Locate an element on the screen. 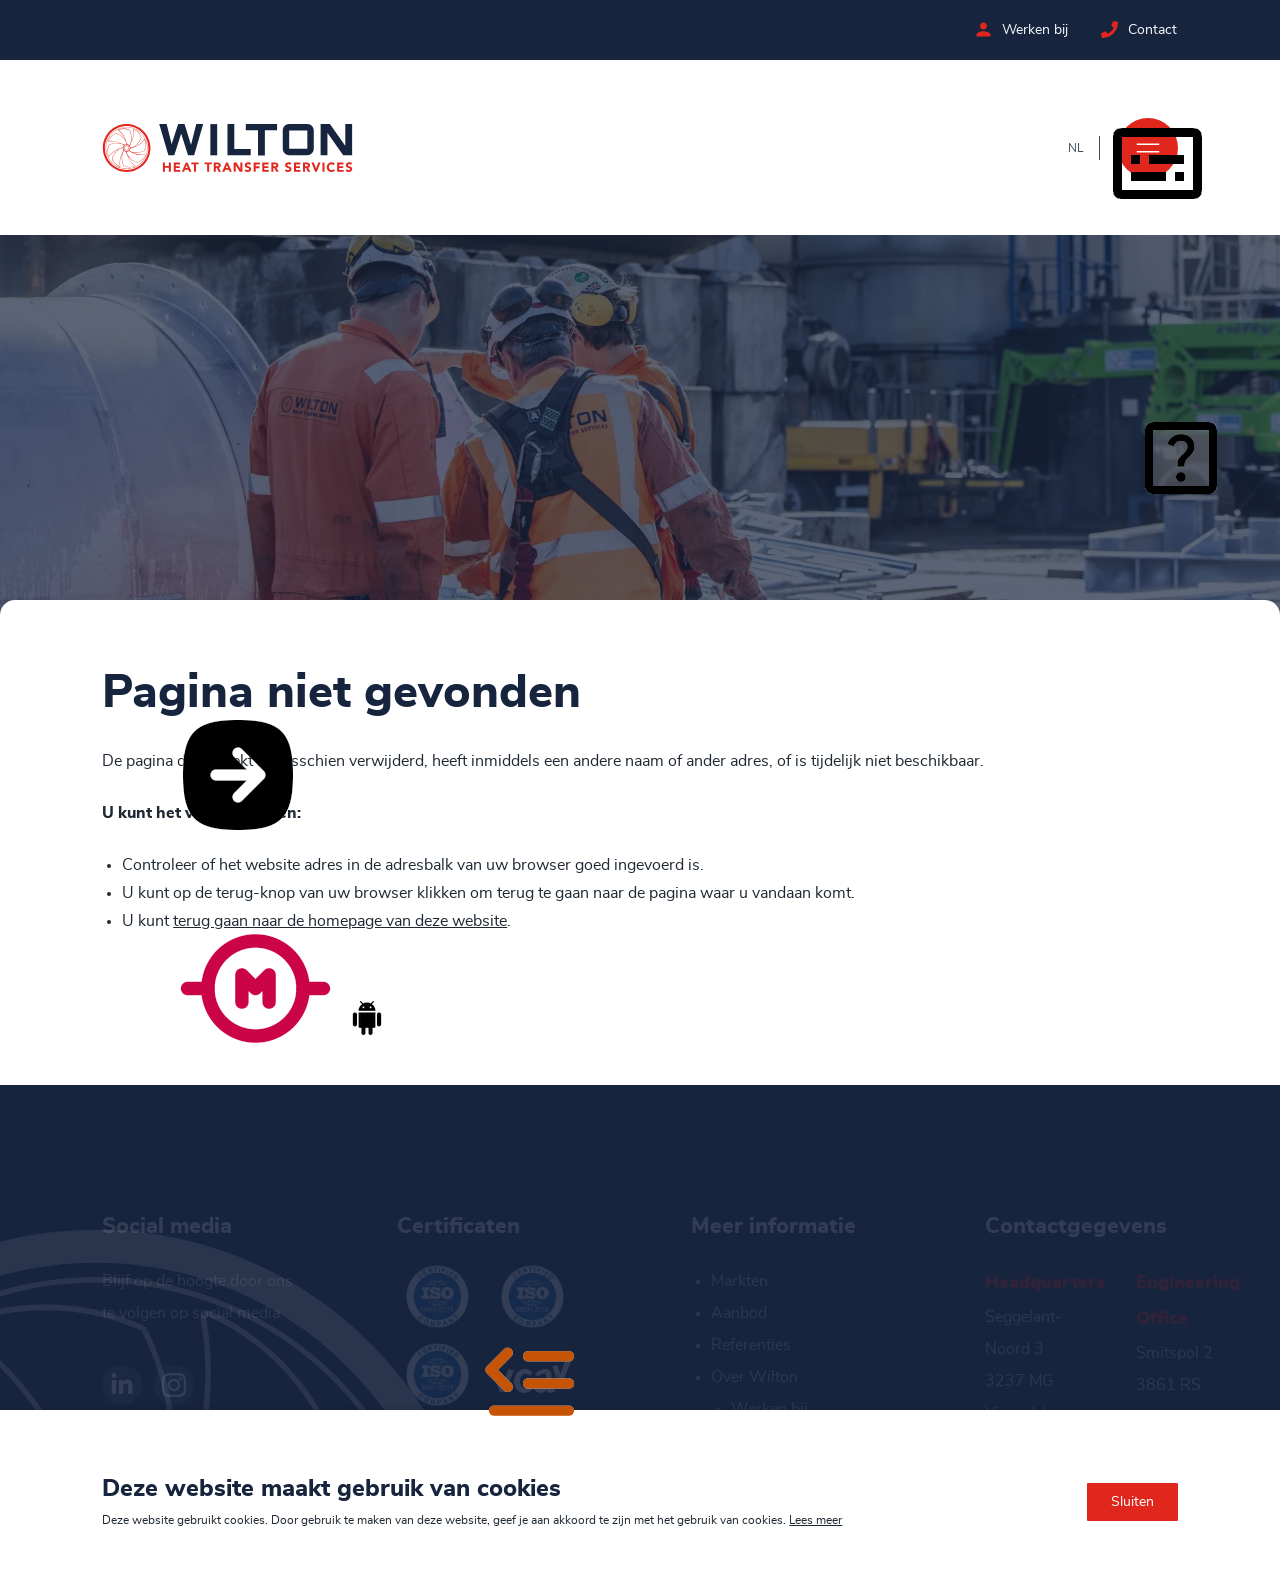 Image resolution: width=1280 pixels, height=1595 pixels. access help center or support resources is located at coordinates (1181, 458).